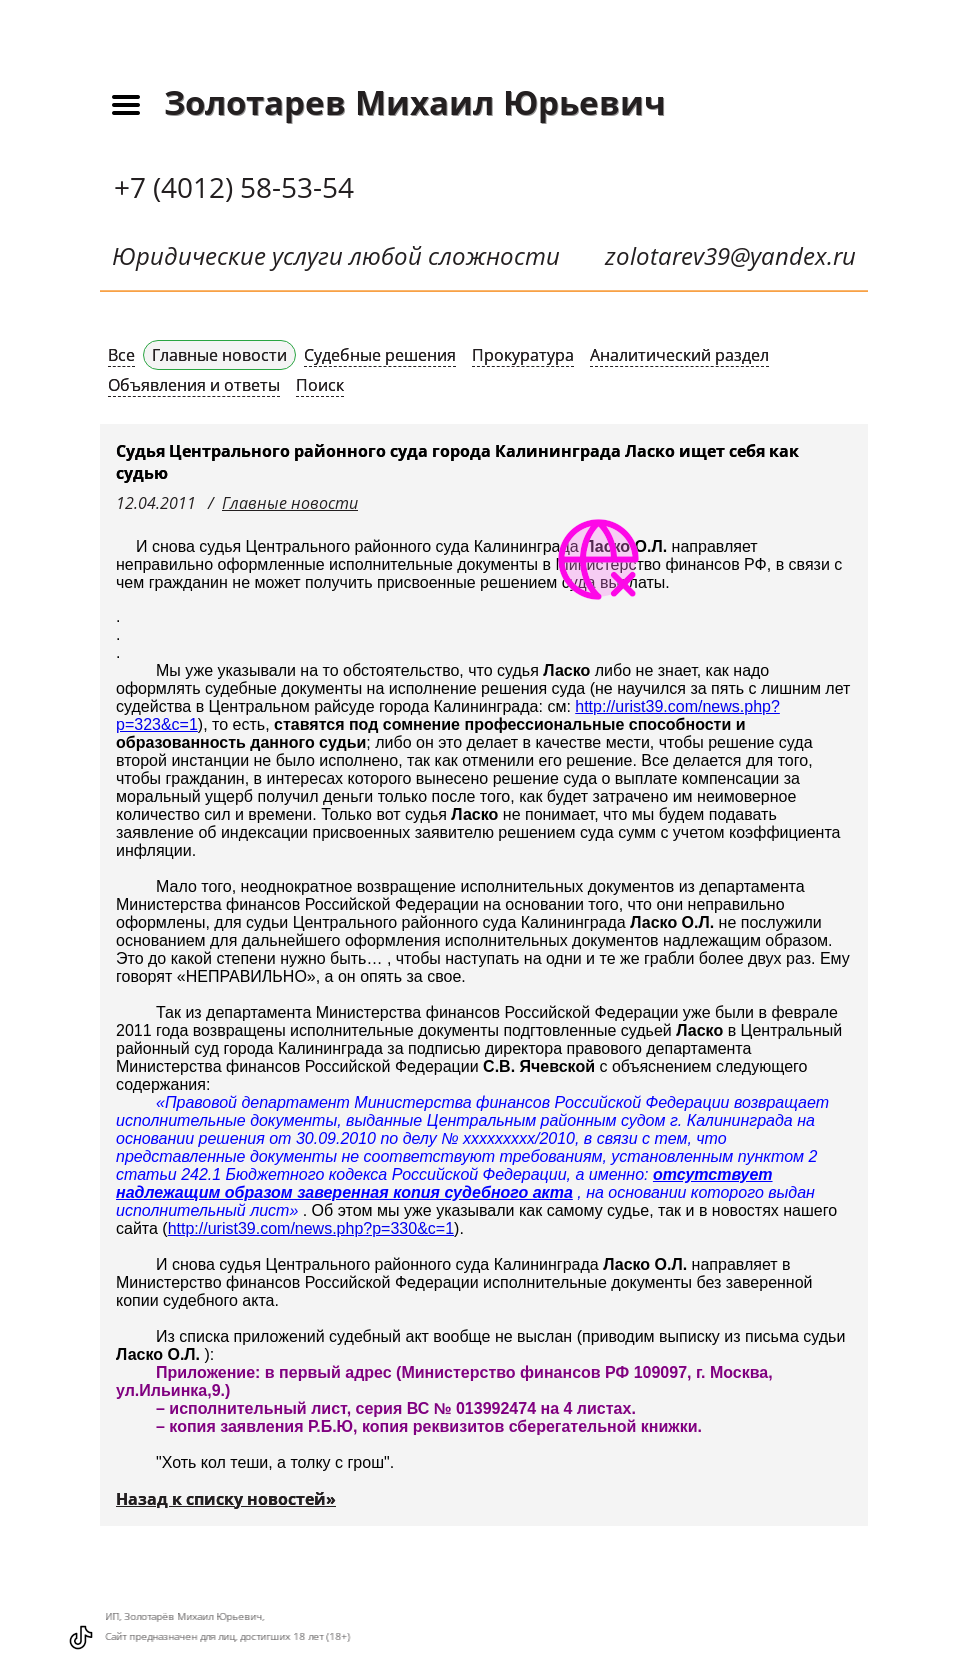 This screenshot has height=1668, width=968. Describe the element at coordinates (81, 1638) in the screenshot. I see `open TikTok app` at that location.